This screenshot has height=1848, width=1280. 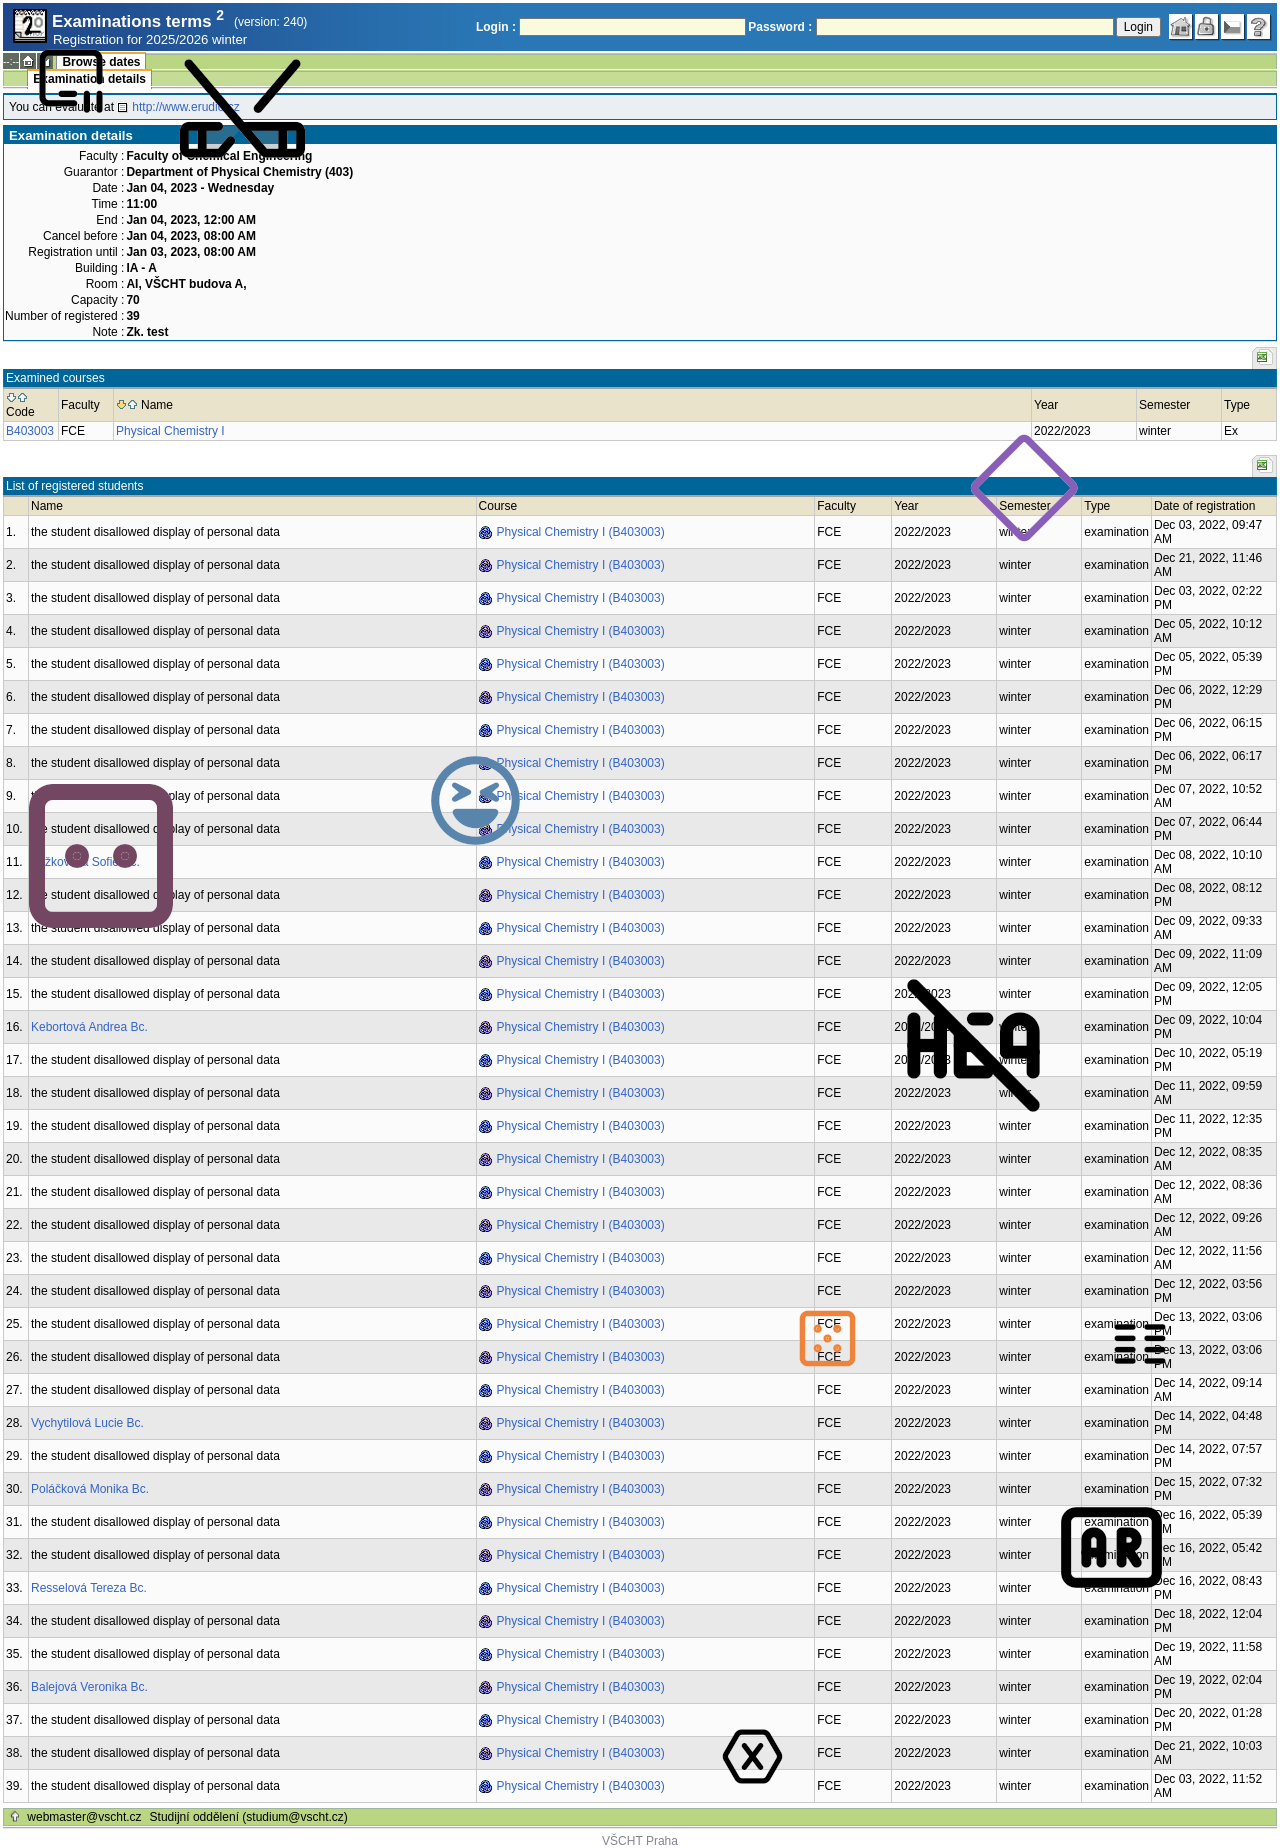 I want to click on view hockey scores and updates, so click(x=242, y=108).